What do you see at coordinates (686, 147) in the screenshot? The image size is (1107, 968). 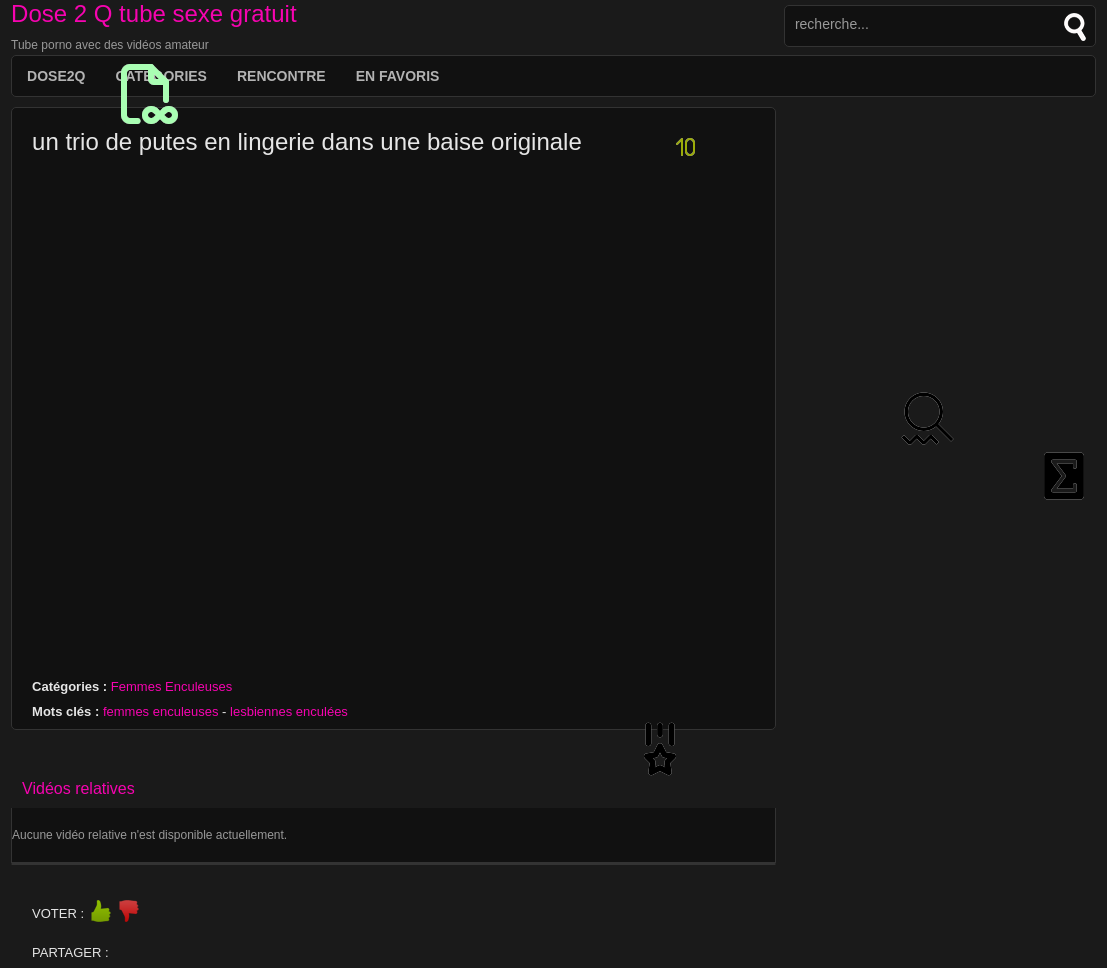 I see `indicates item number 10 in a list or sequence` at bounding box center [686, 147].